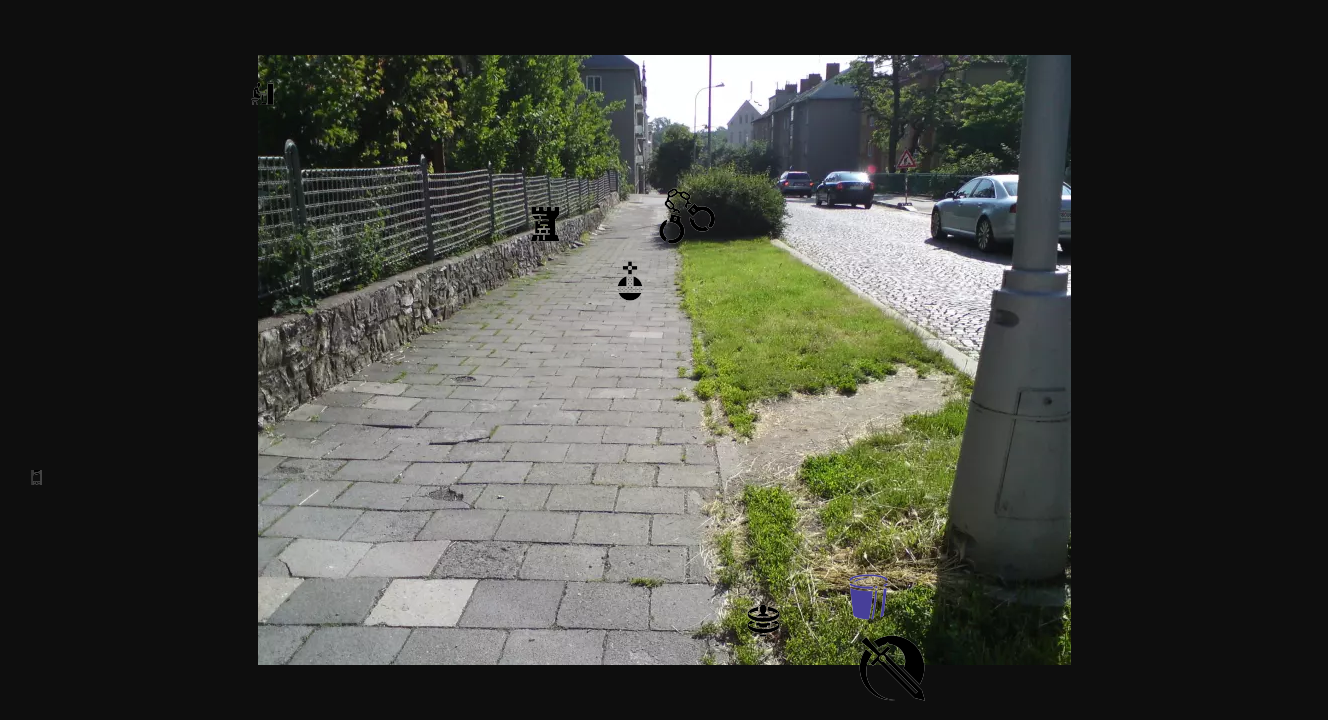 This screenshot has height=720, width=1328. Describe the element at coordinates (545, 224) in the screenshot. I see `access tower defense or castle-building game mode` at that location.